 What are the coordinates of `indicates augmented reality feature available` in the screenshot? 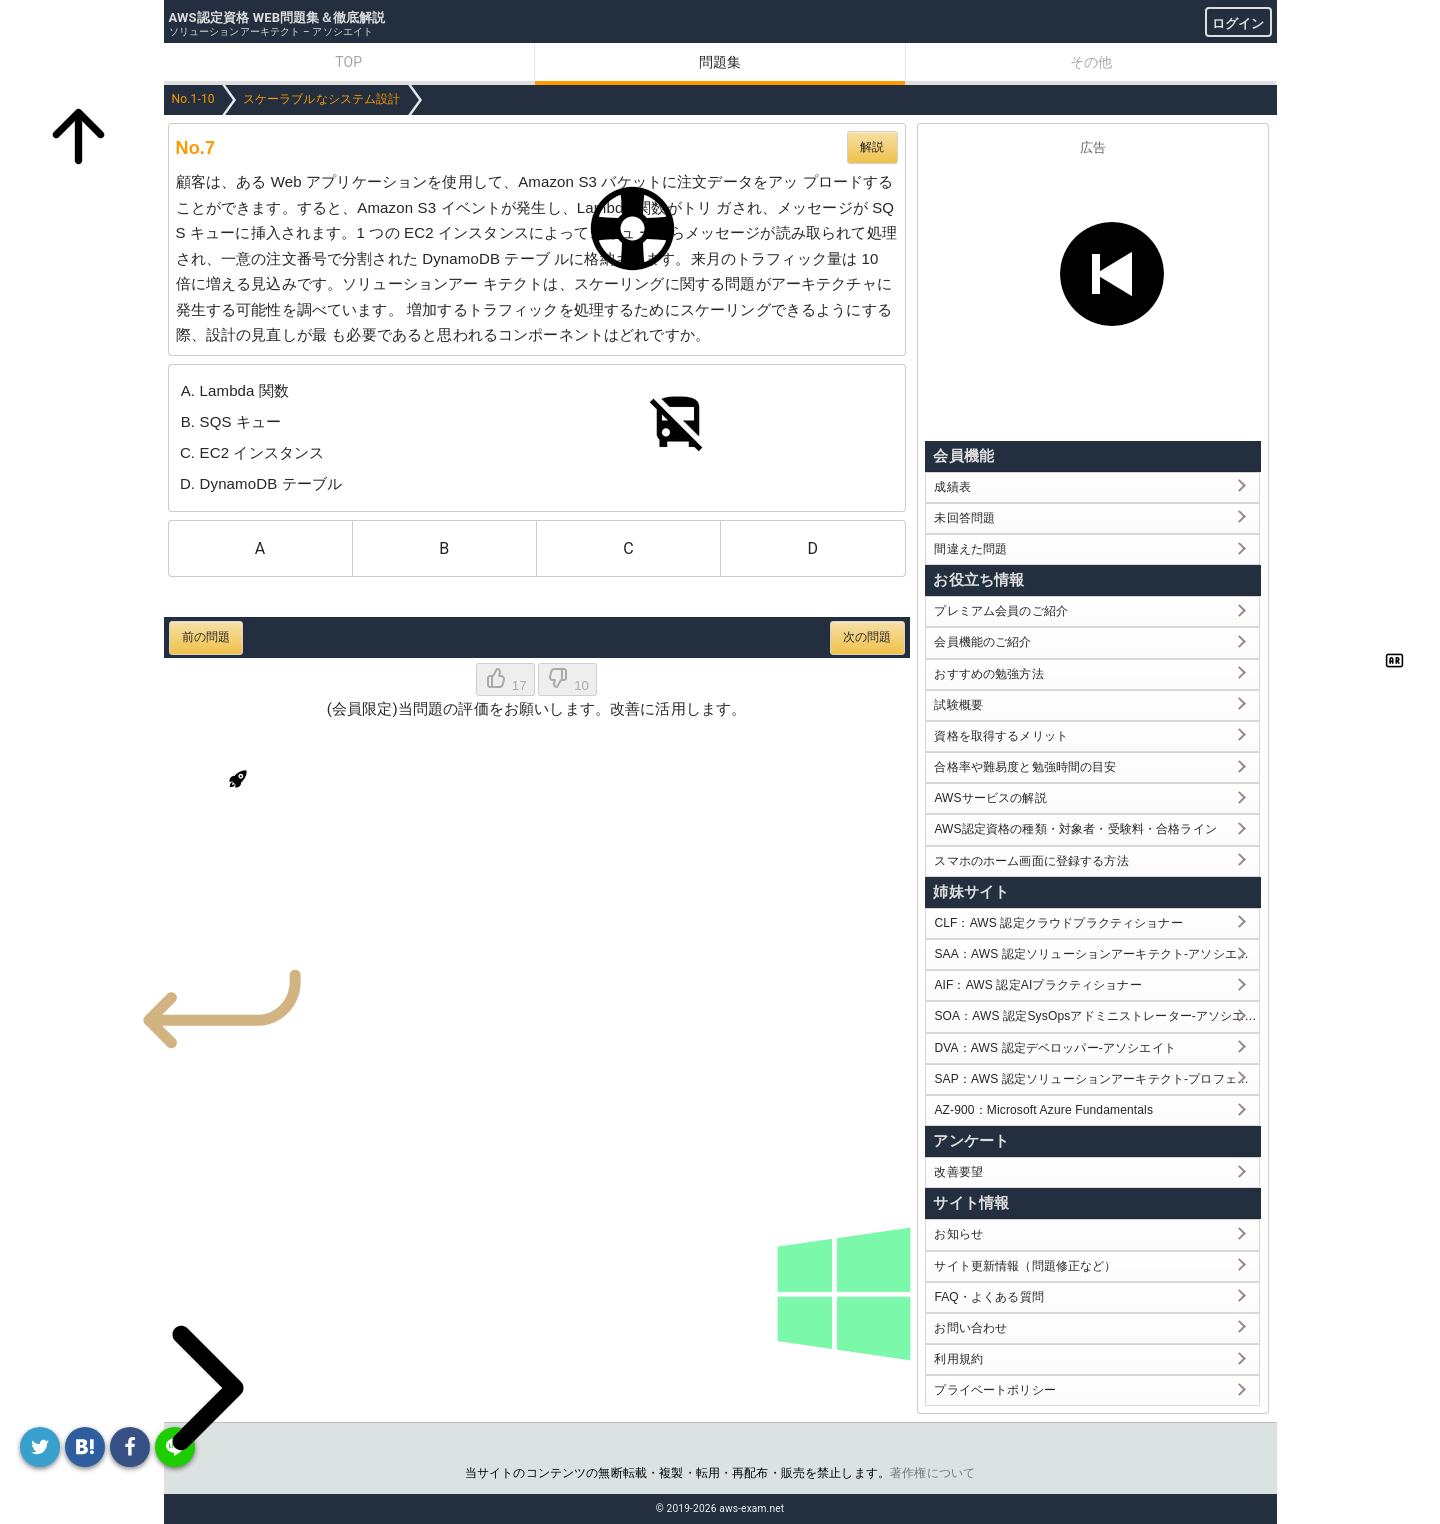 It's located at (1394, 660).